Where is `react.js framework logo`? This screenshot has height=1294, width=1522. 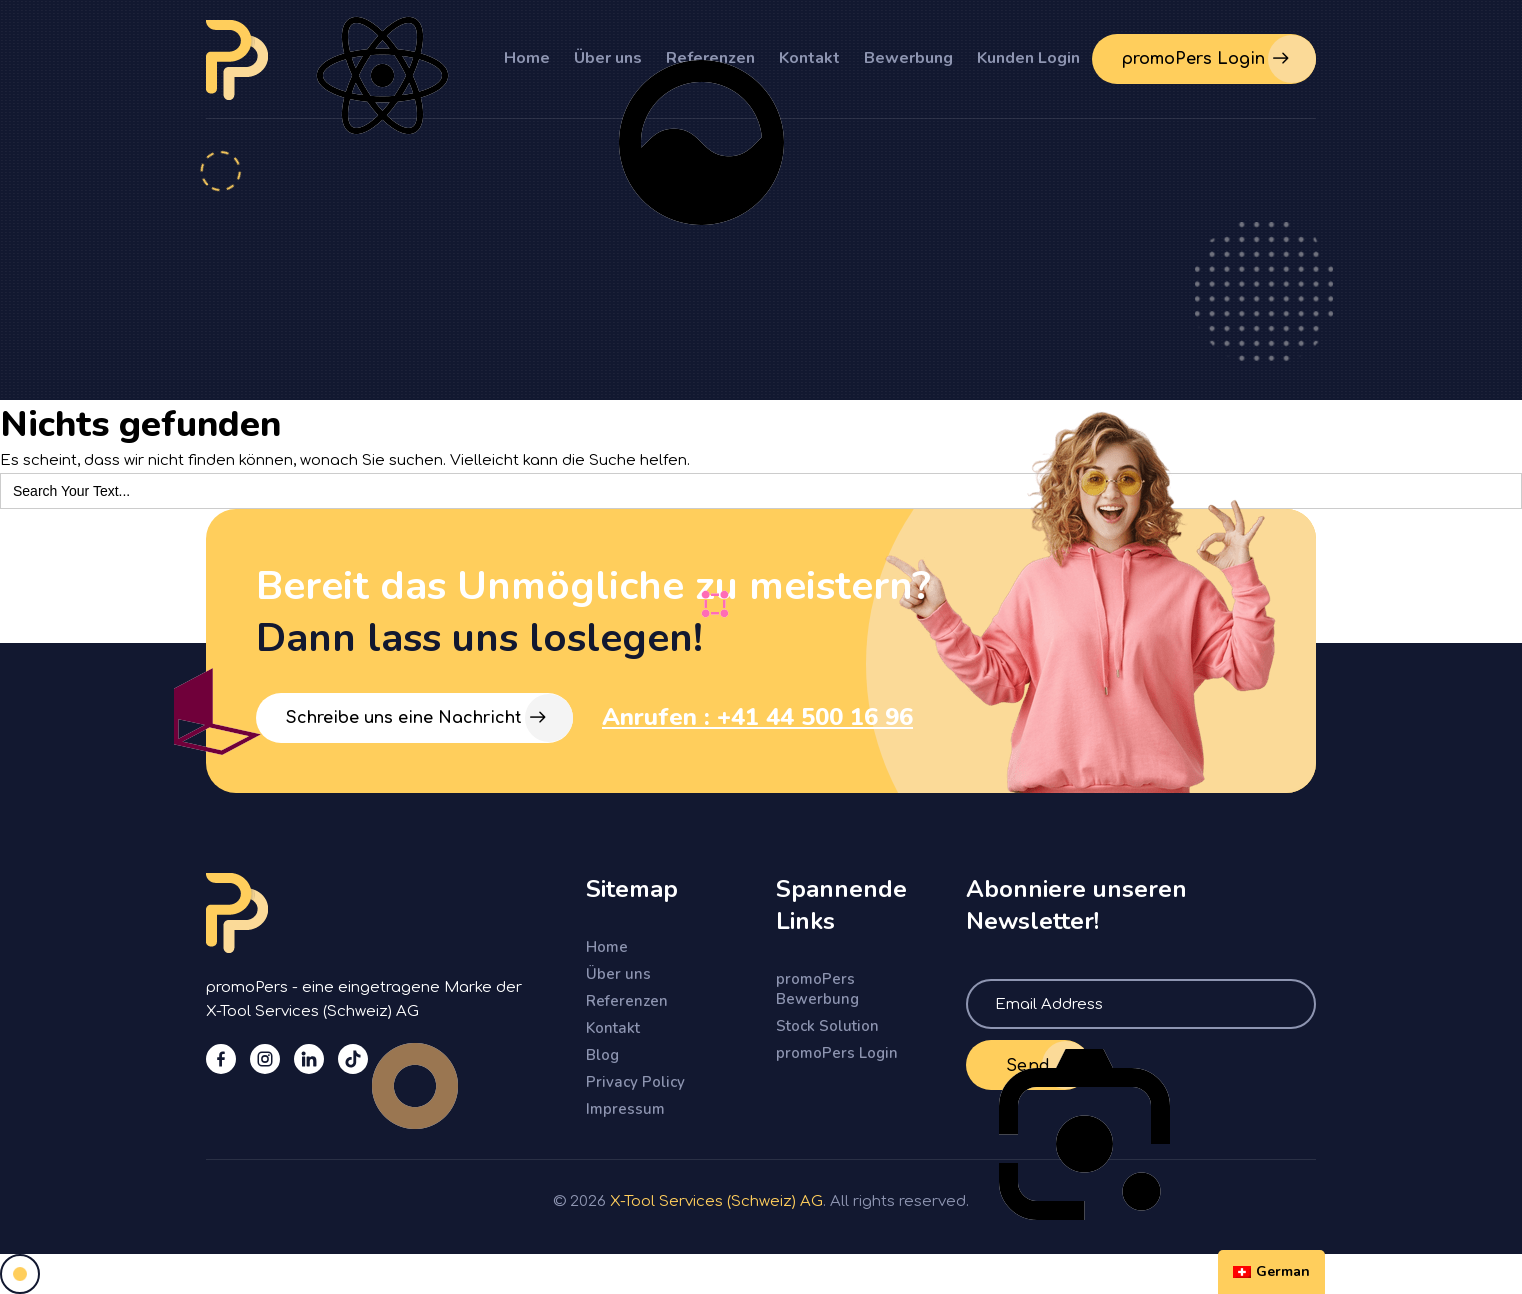
react.js framework logo is located at coordinates (382, 75).